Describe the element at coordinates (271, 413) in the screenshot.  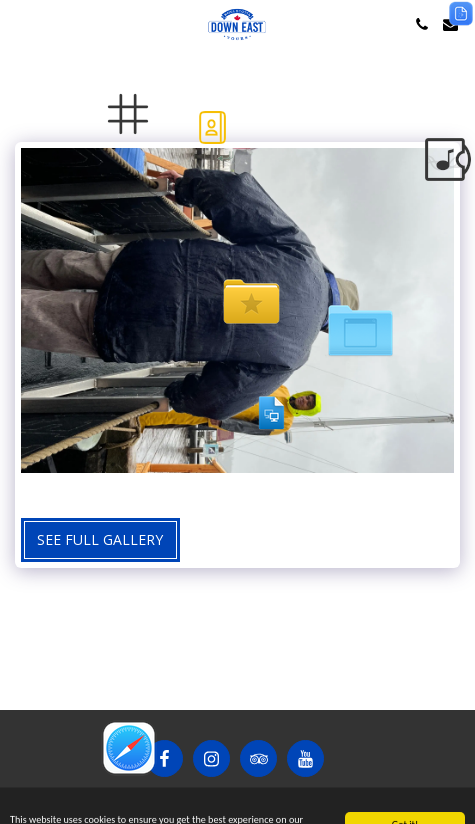
I see `open a remote desktop connection file` at that location.